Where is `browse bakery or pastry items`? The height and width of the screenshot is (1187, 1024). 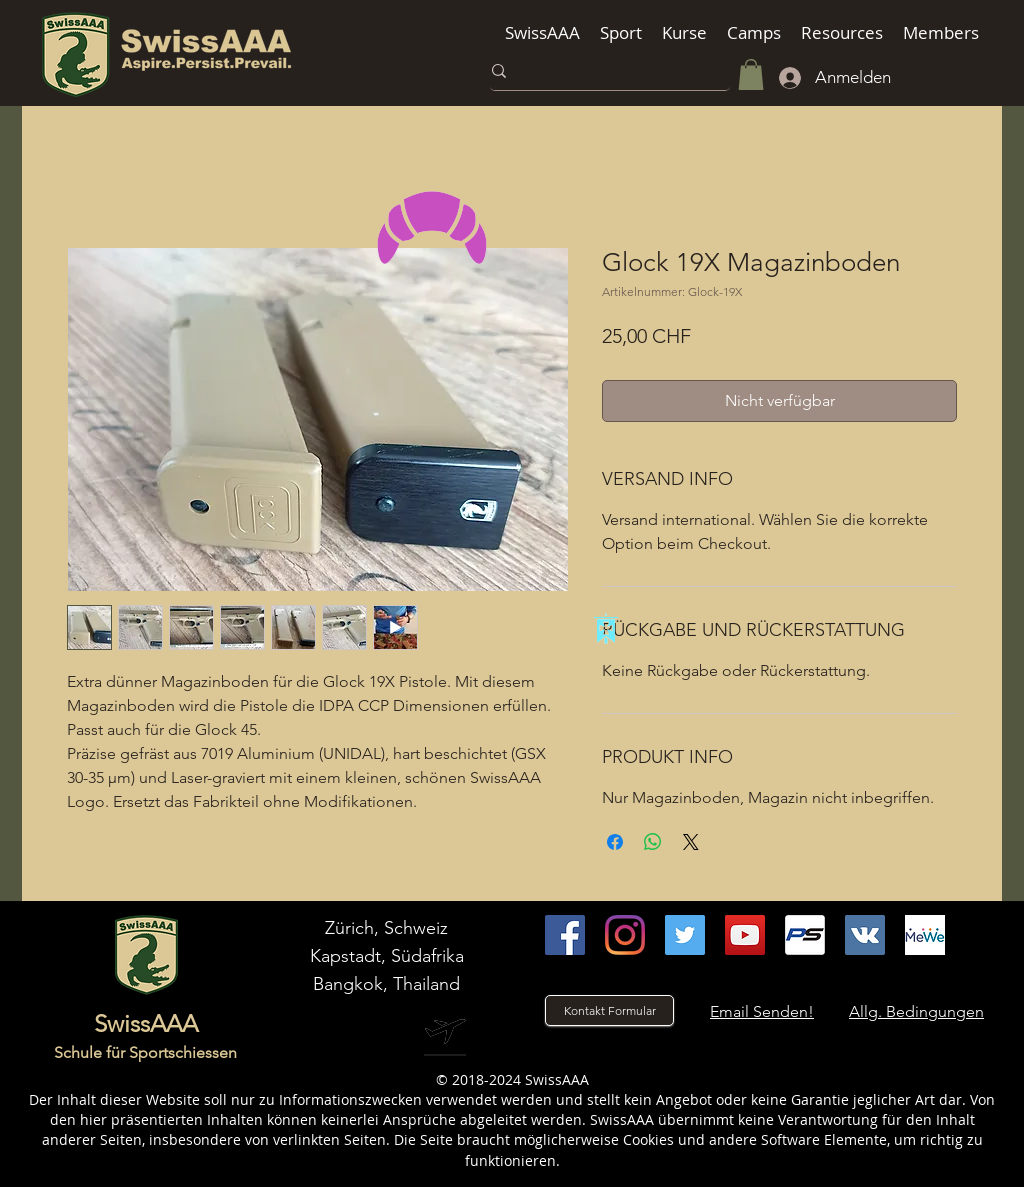 browse bakery or pastry items is located at coordinates (432, 228).